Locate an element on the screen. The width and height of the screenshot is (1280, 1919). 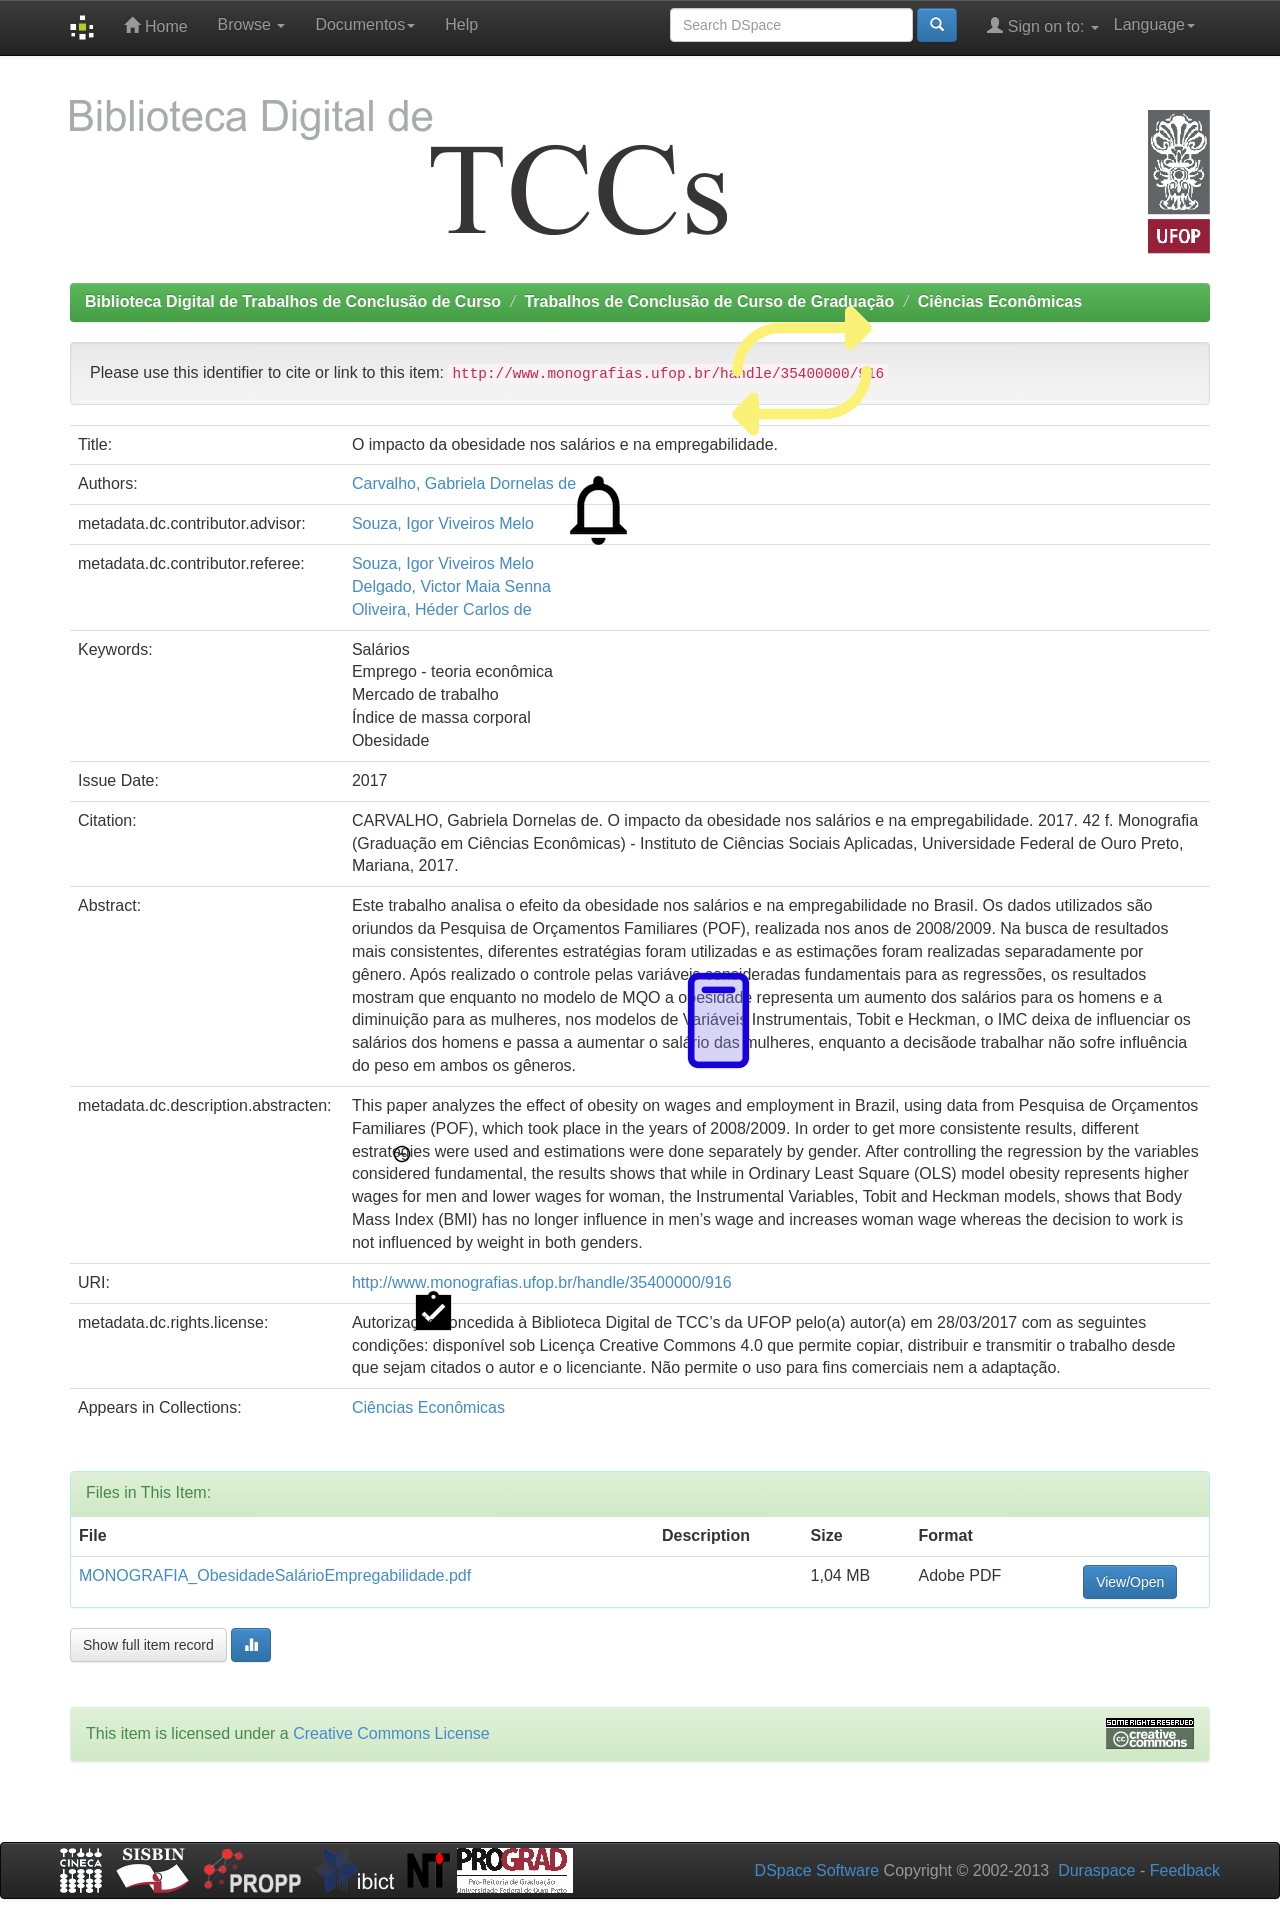
enable repeat mode for media playback is located at coordinates (802, 371).